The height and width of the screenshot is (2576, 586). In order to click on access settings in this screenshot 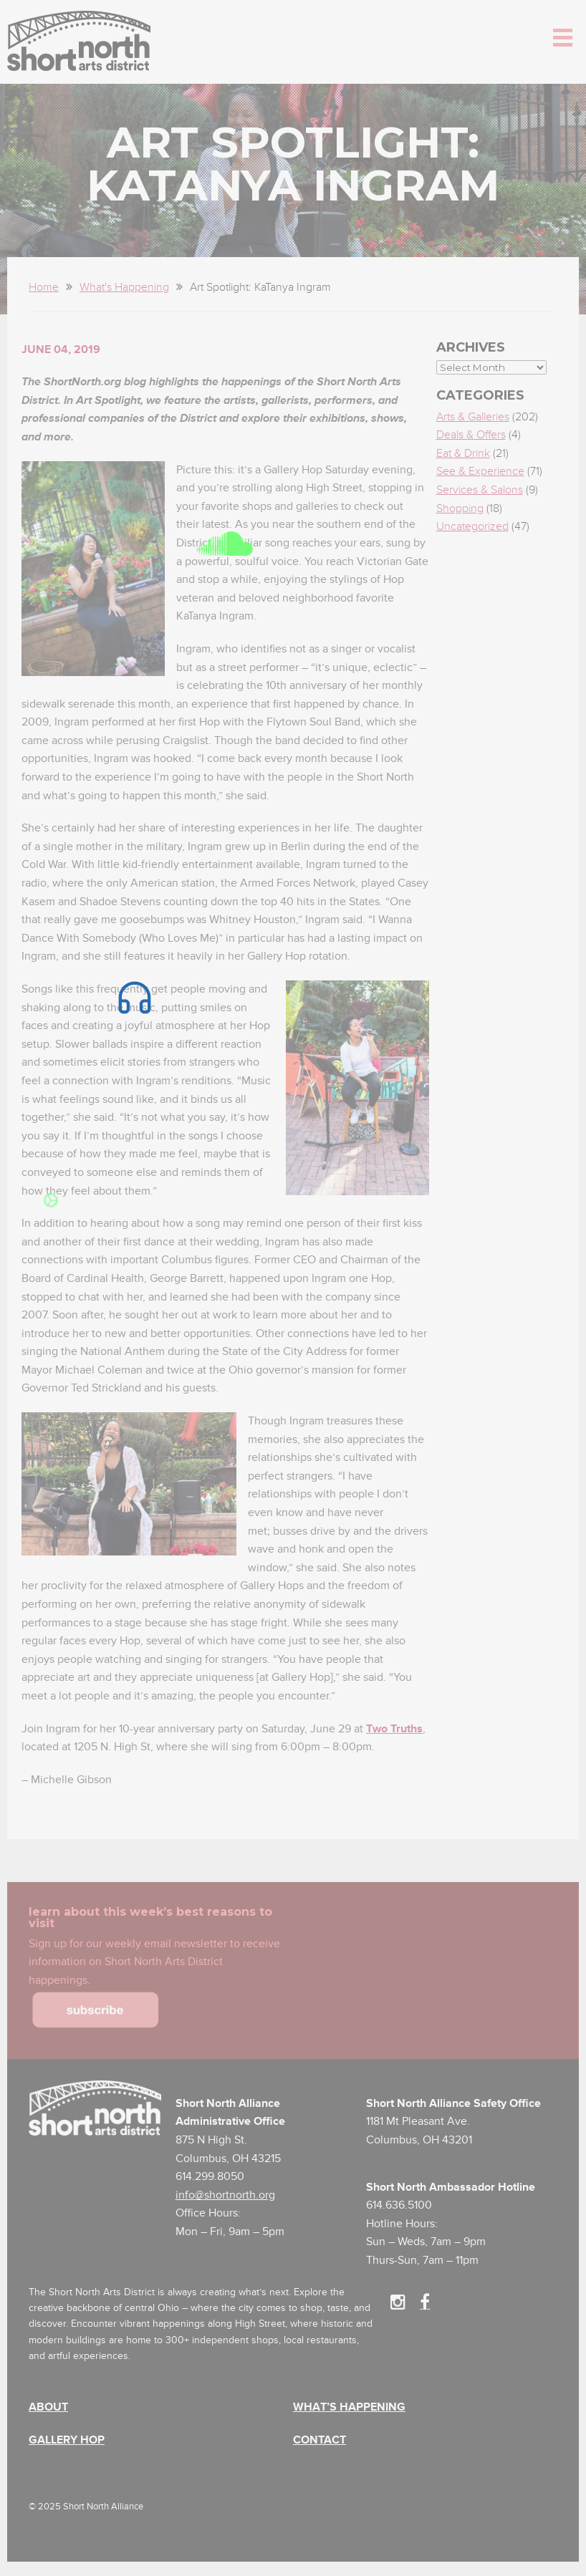, I will do `click(51, 1200)`.